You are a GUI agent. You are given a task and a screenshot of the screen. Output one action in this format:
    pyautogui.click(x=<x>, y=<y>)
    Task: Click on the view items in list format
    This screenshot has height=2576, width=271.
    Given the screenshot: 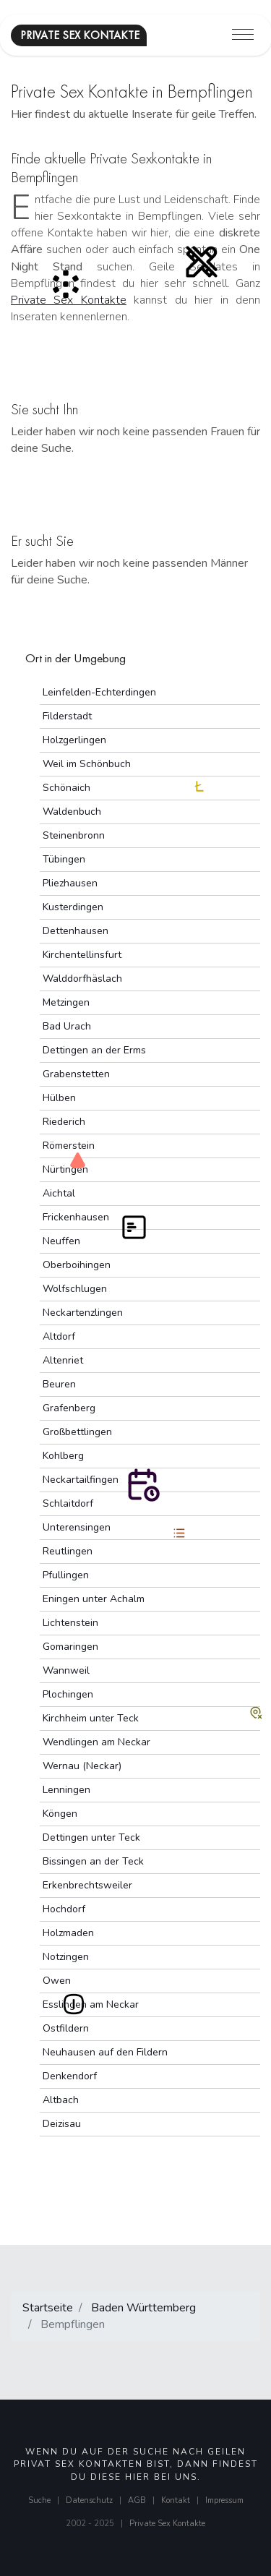 What is the action you would take?
    pyautogui.click(x=178, y=1533)
    